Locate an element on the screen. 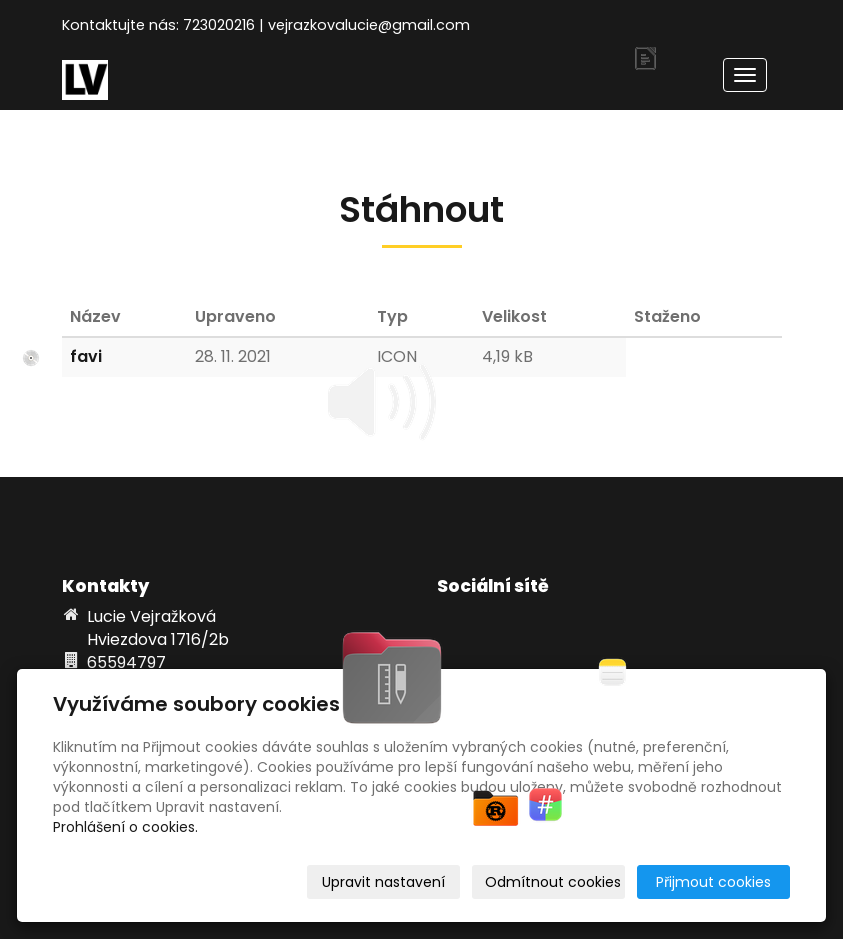 Image resolution: width=843 pixels, height=939 pixels. open templates folder is located at coordinates (392, 678).